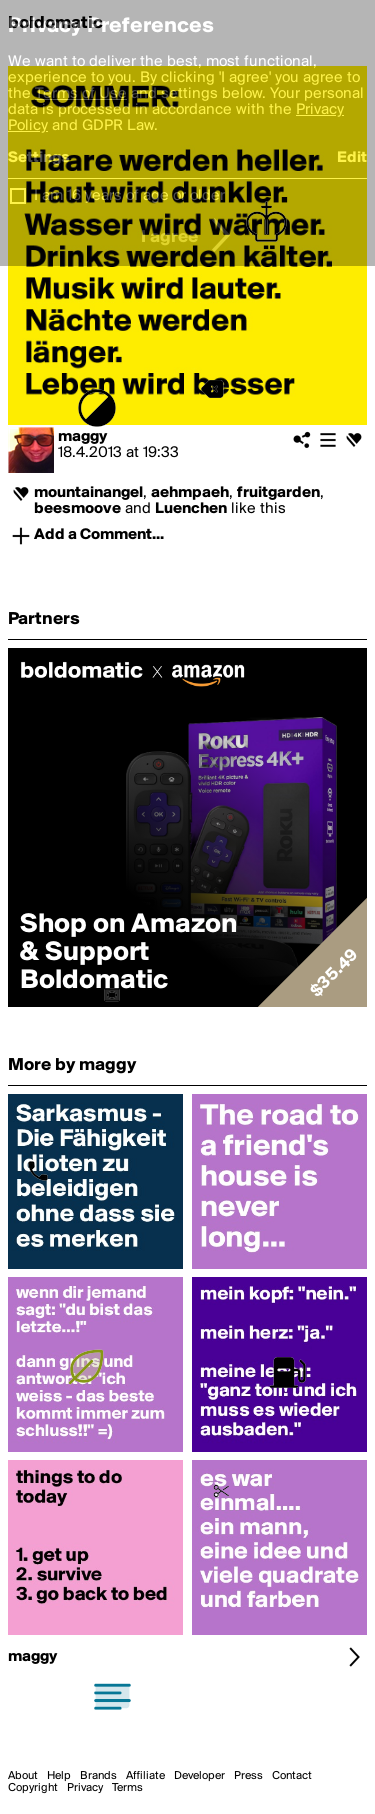  Describe the element at coordinates (286, 1372) in the screenshot. I see `find nearby gas stations` at that location.